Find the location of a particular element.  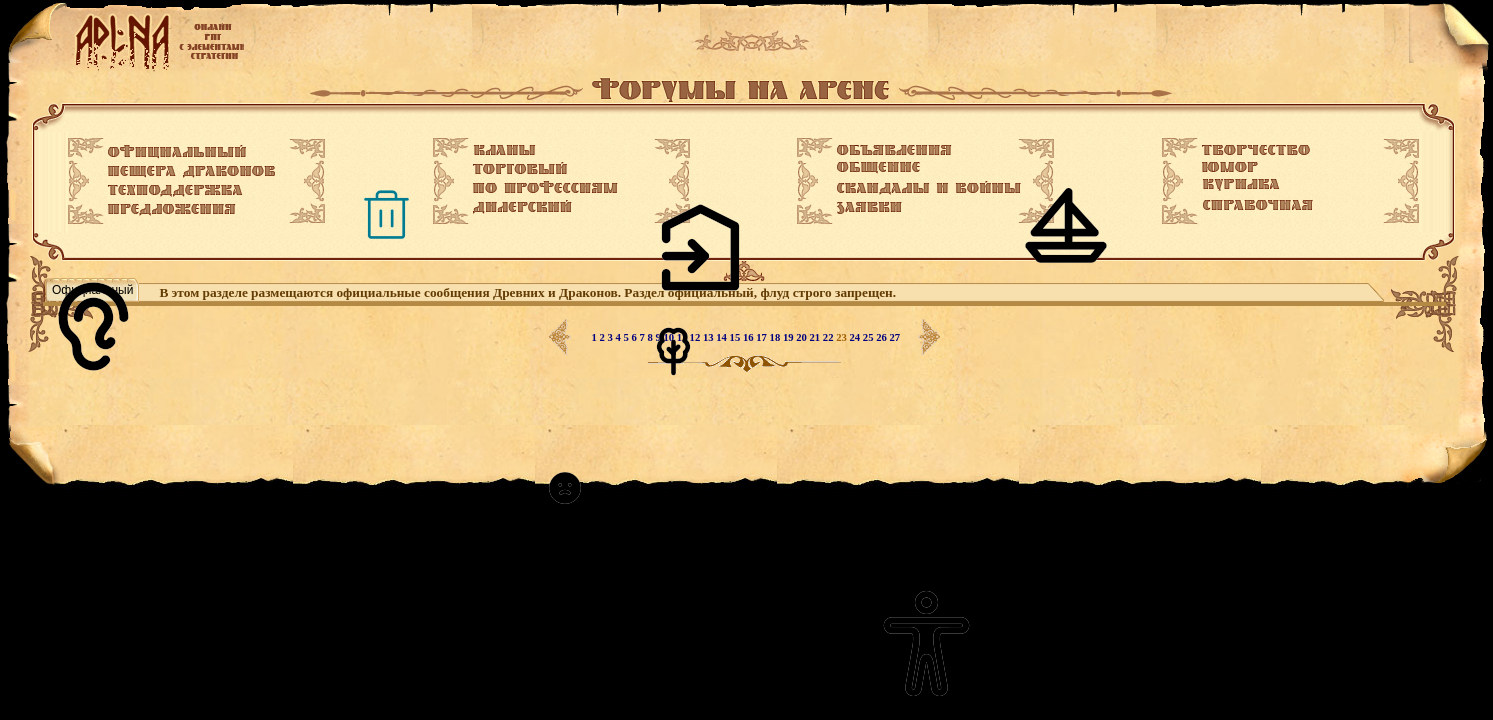

delete selected item is located at coordinates (386, 216).